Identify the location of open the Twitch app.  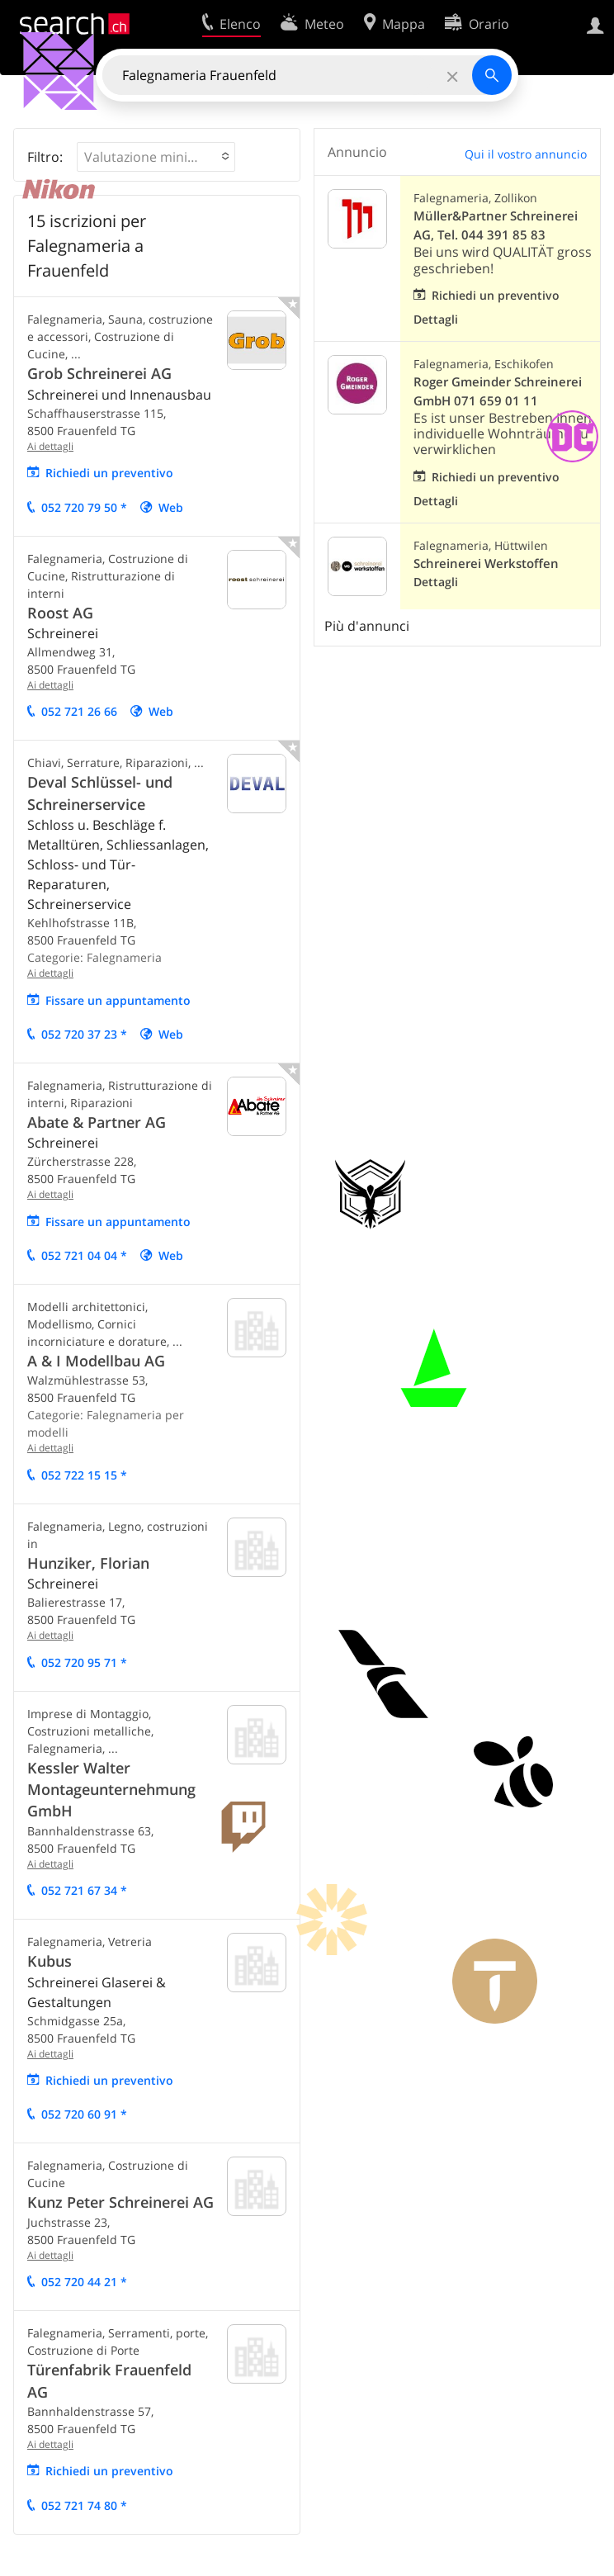
(243, 1827).